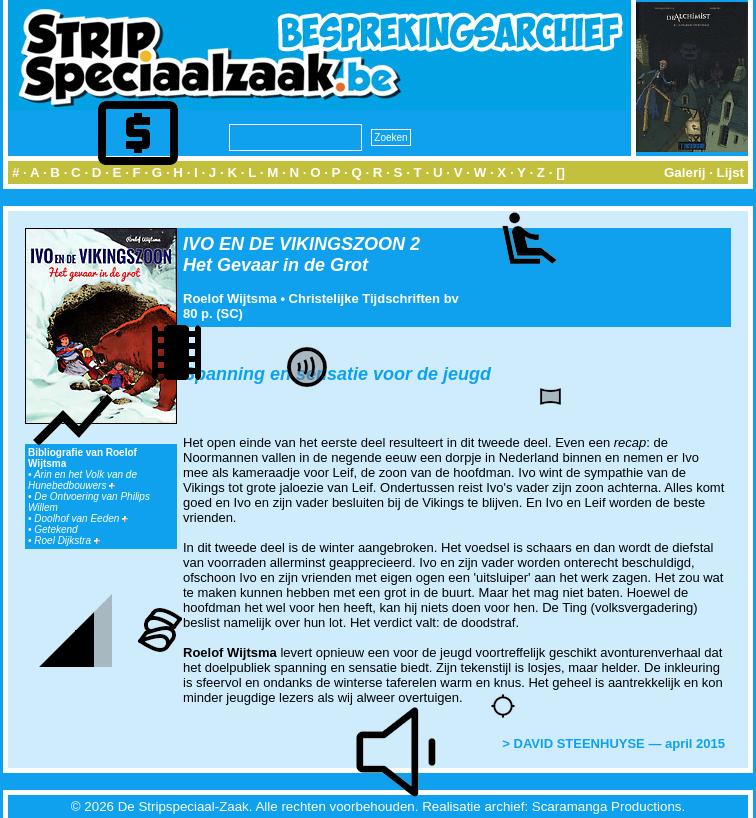 The height and width of the screenshot is (818, 756). I want to click on indicates moderate cellular signal strength, so click(75, 630).